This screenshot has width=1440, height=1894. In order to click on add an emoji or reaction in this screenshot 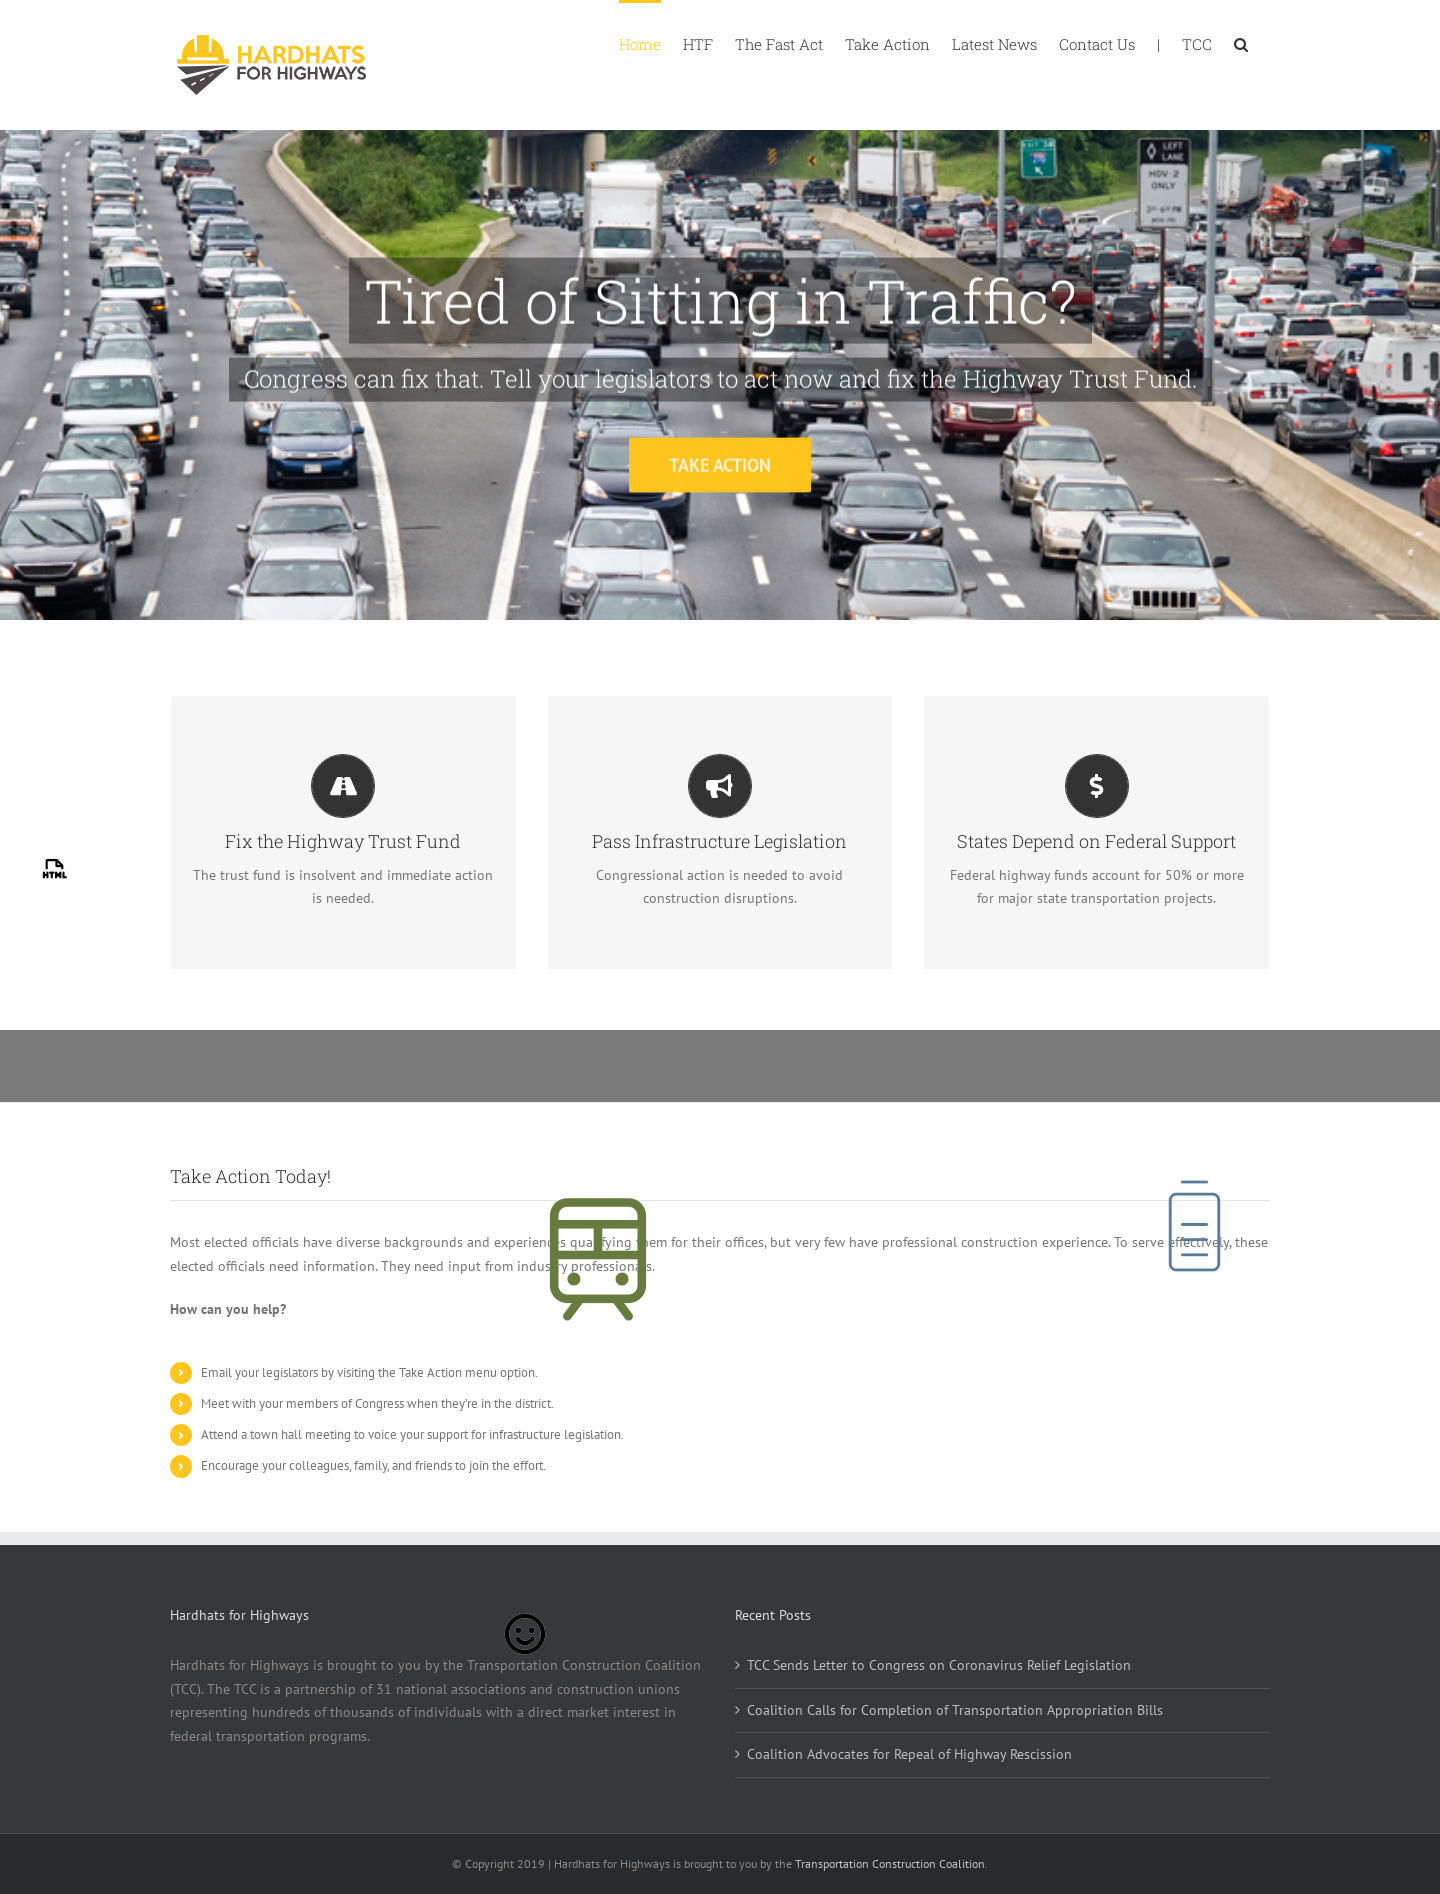, I will do `click(525, 1634)`.